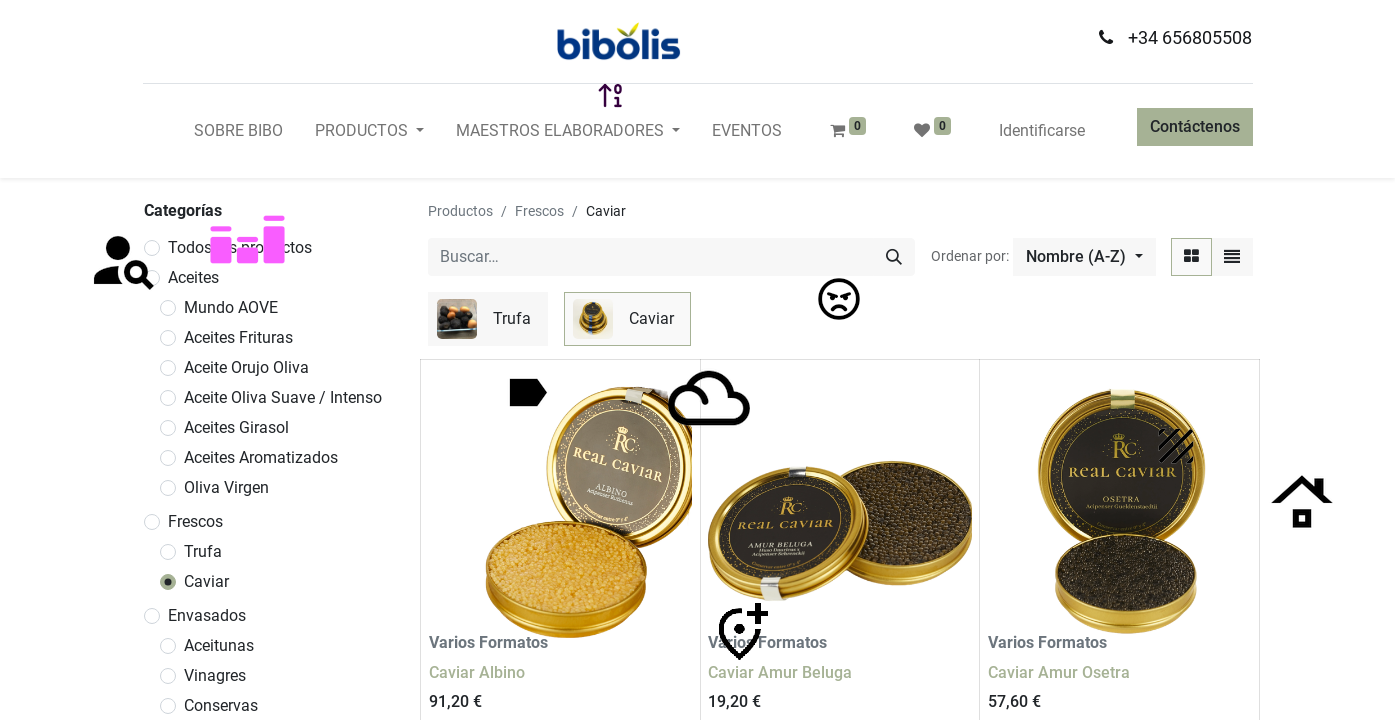  Describe the element at coordinates (124, 260) in the screenshot. I see `search for a user or contact` at that location.